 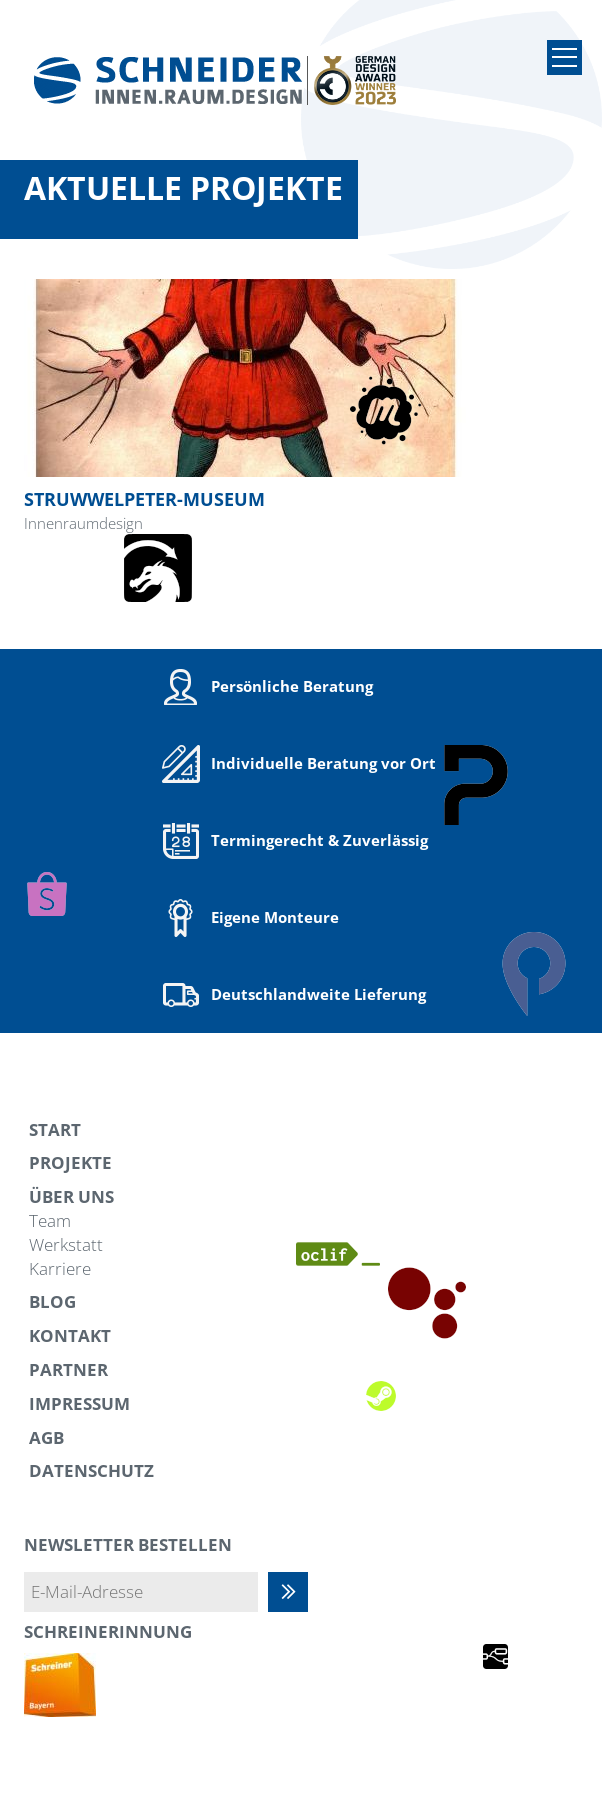 What do you see at coordinates (427, 1303) in the screenshot?
I see `open google assistant` at bounding box center [427, 1303].